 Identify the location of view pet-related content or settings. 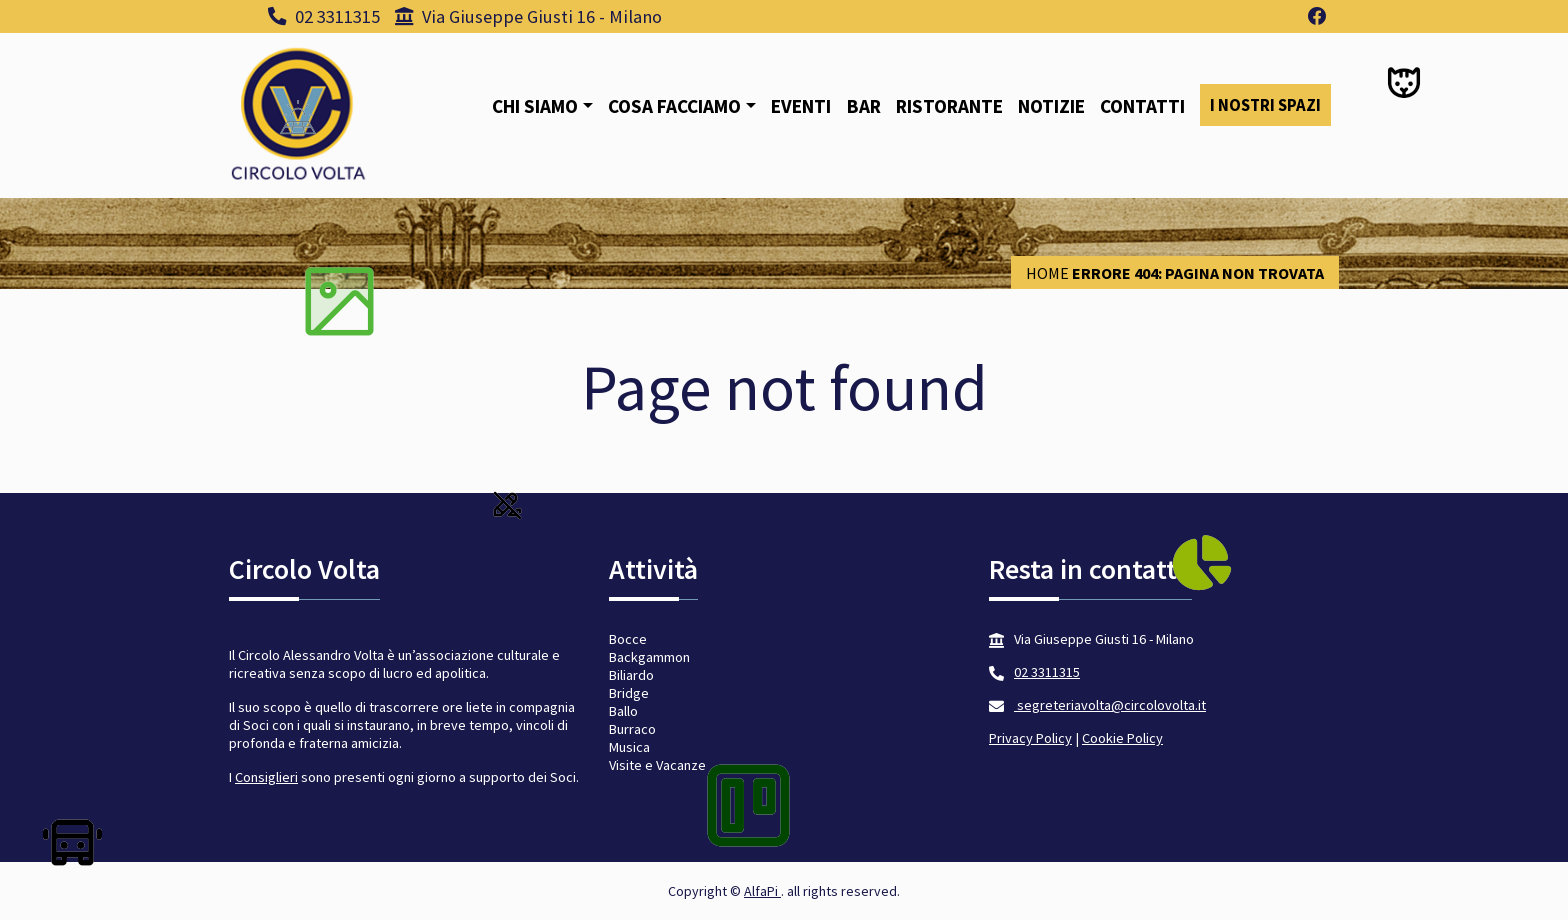
(1404, 82).